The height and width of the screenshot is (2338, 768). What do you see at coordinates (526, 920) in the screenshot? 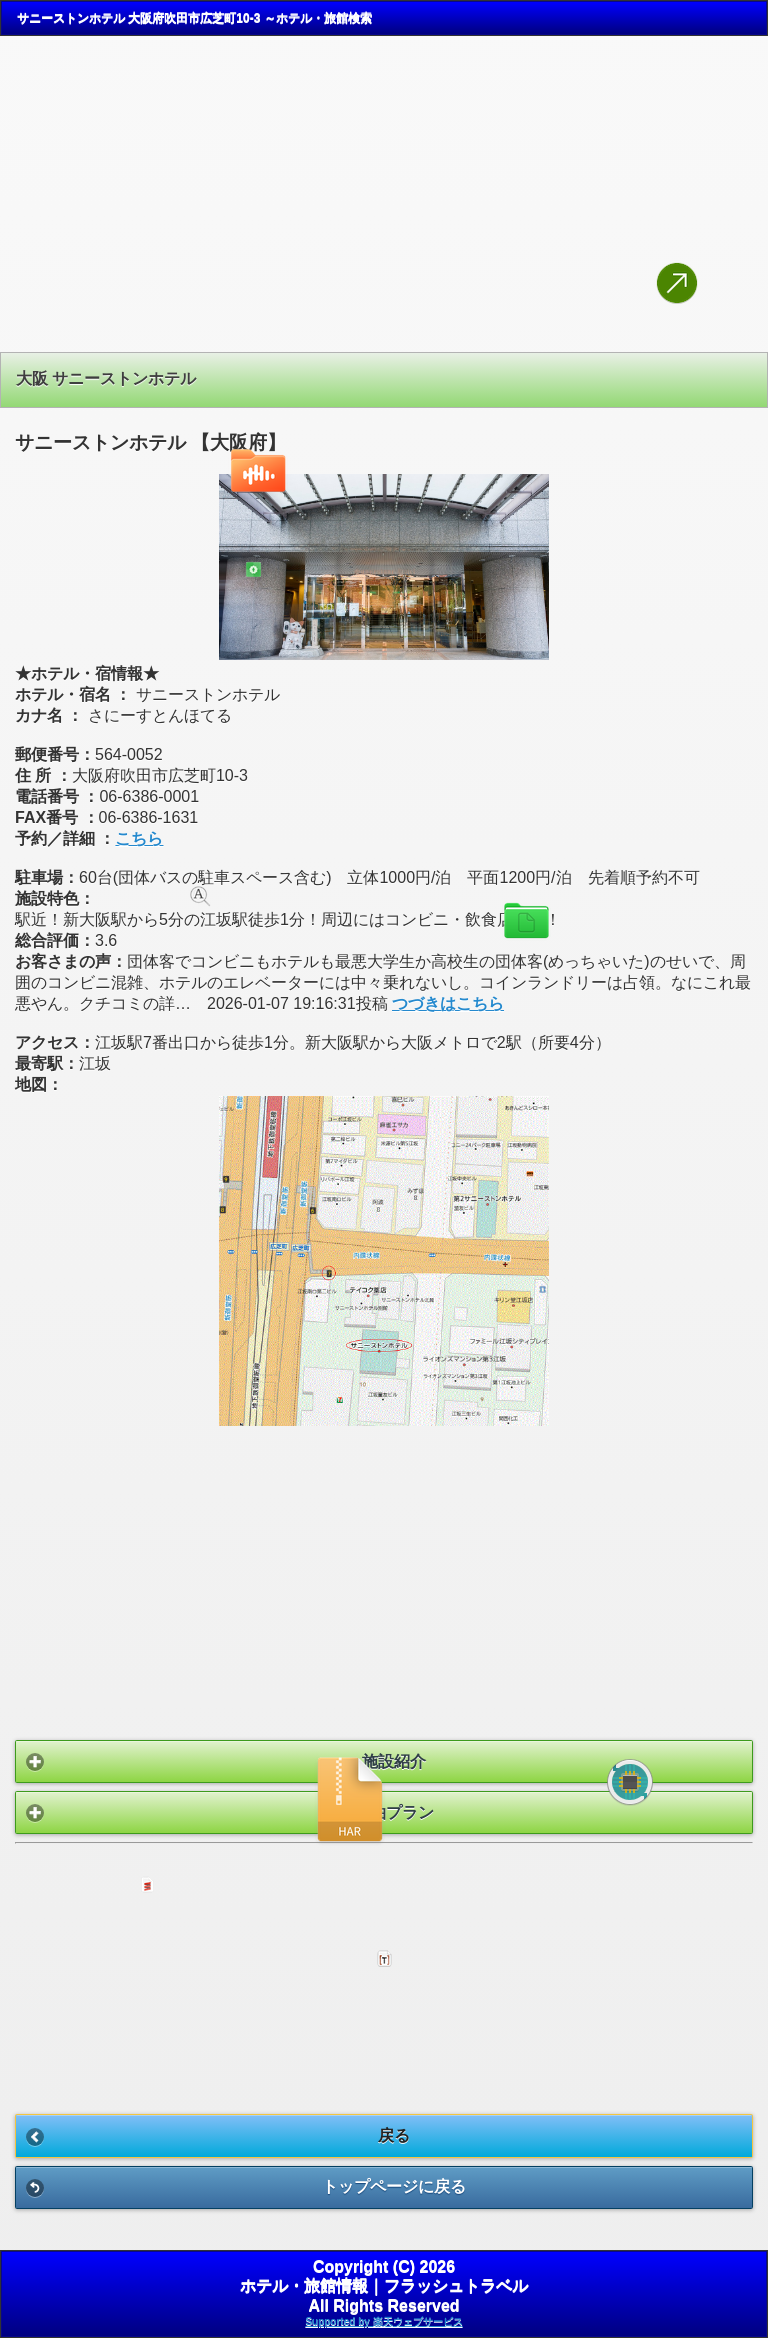
I see `open documents folder` at bounding box center [526, 920].